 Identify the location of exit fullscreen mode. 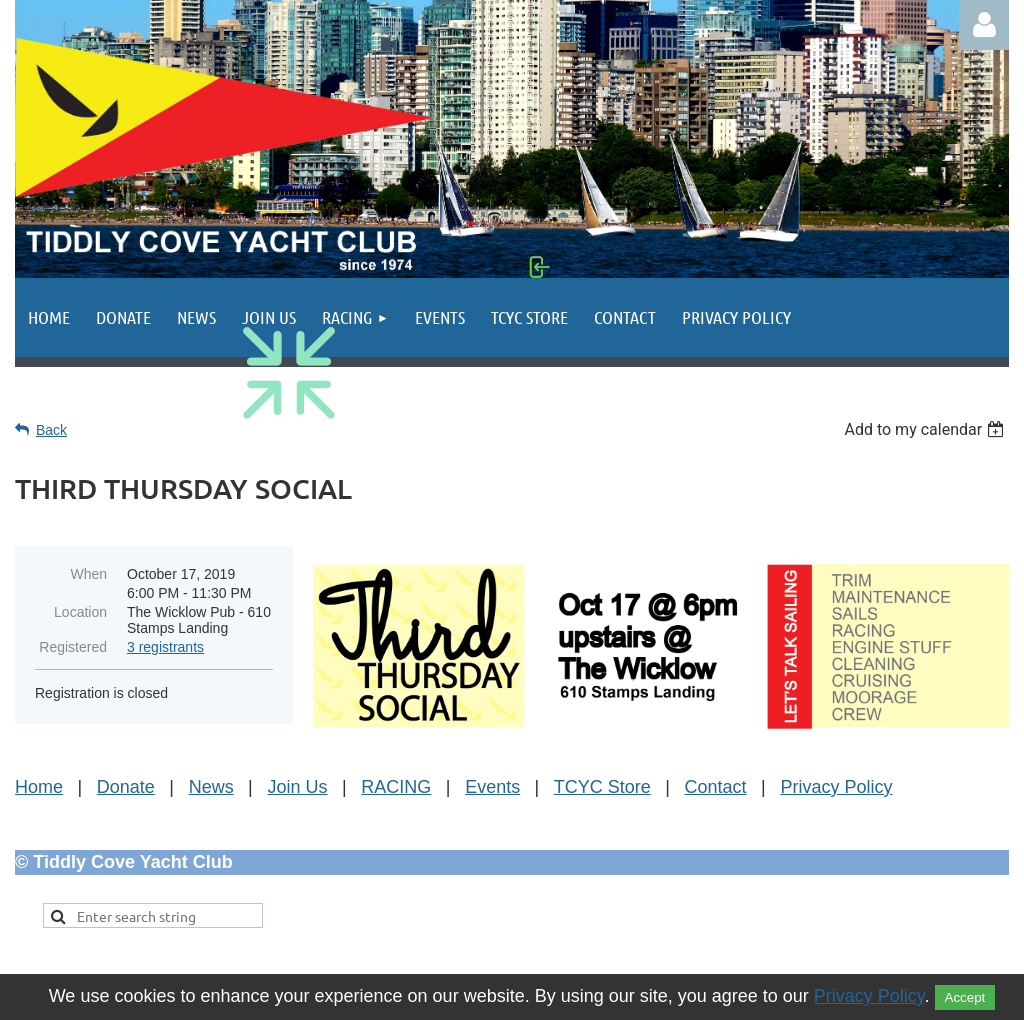
(289, 373).